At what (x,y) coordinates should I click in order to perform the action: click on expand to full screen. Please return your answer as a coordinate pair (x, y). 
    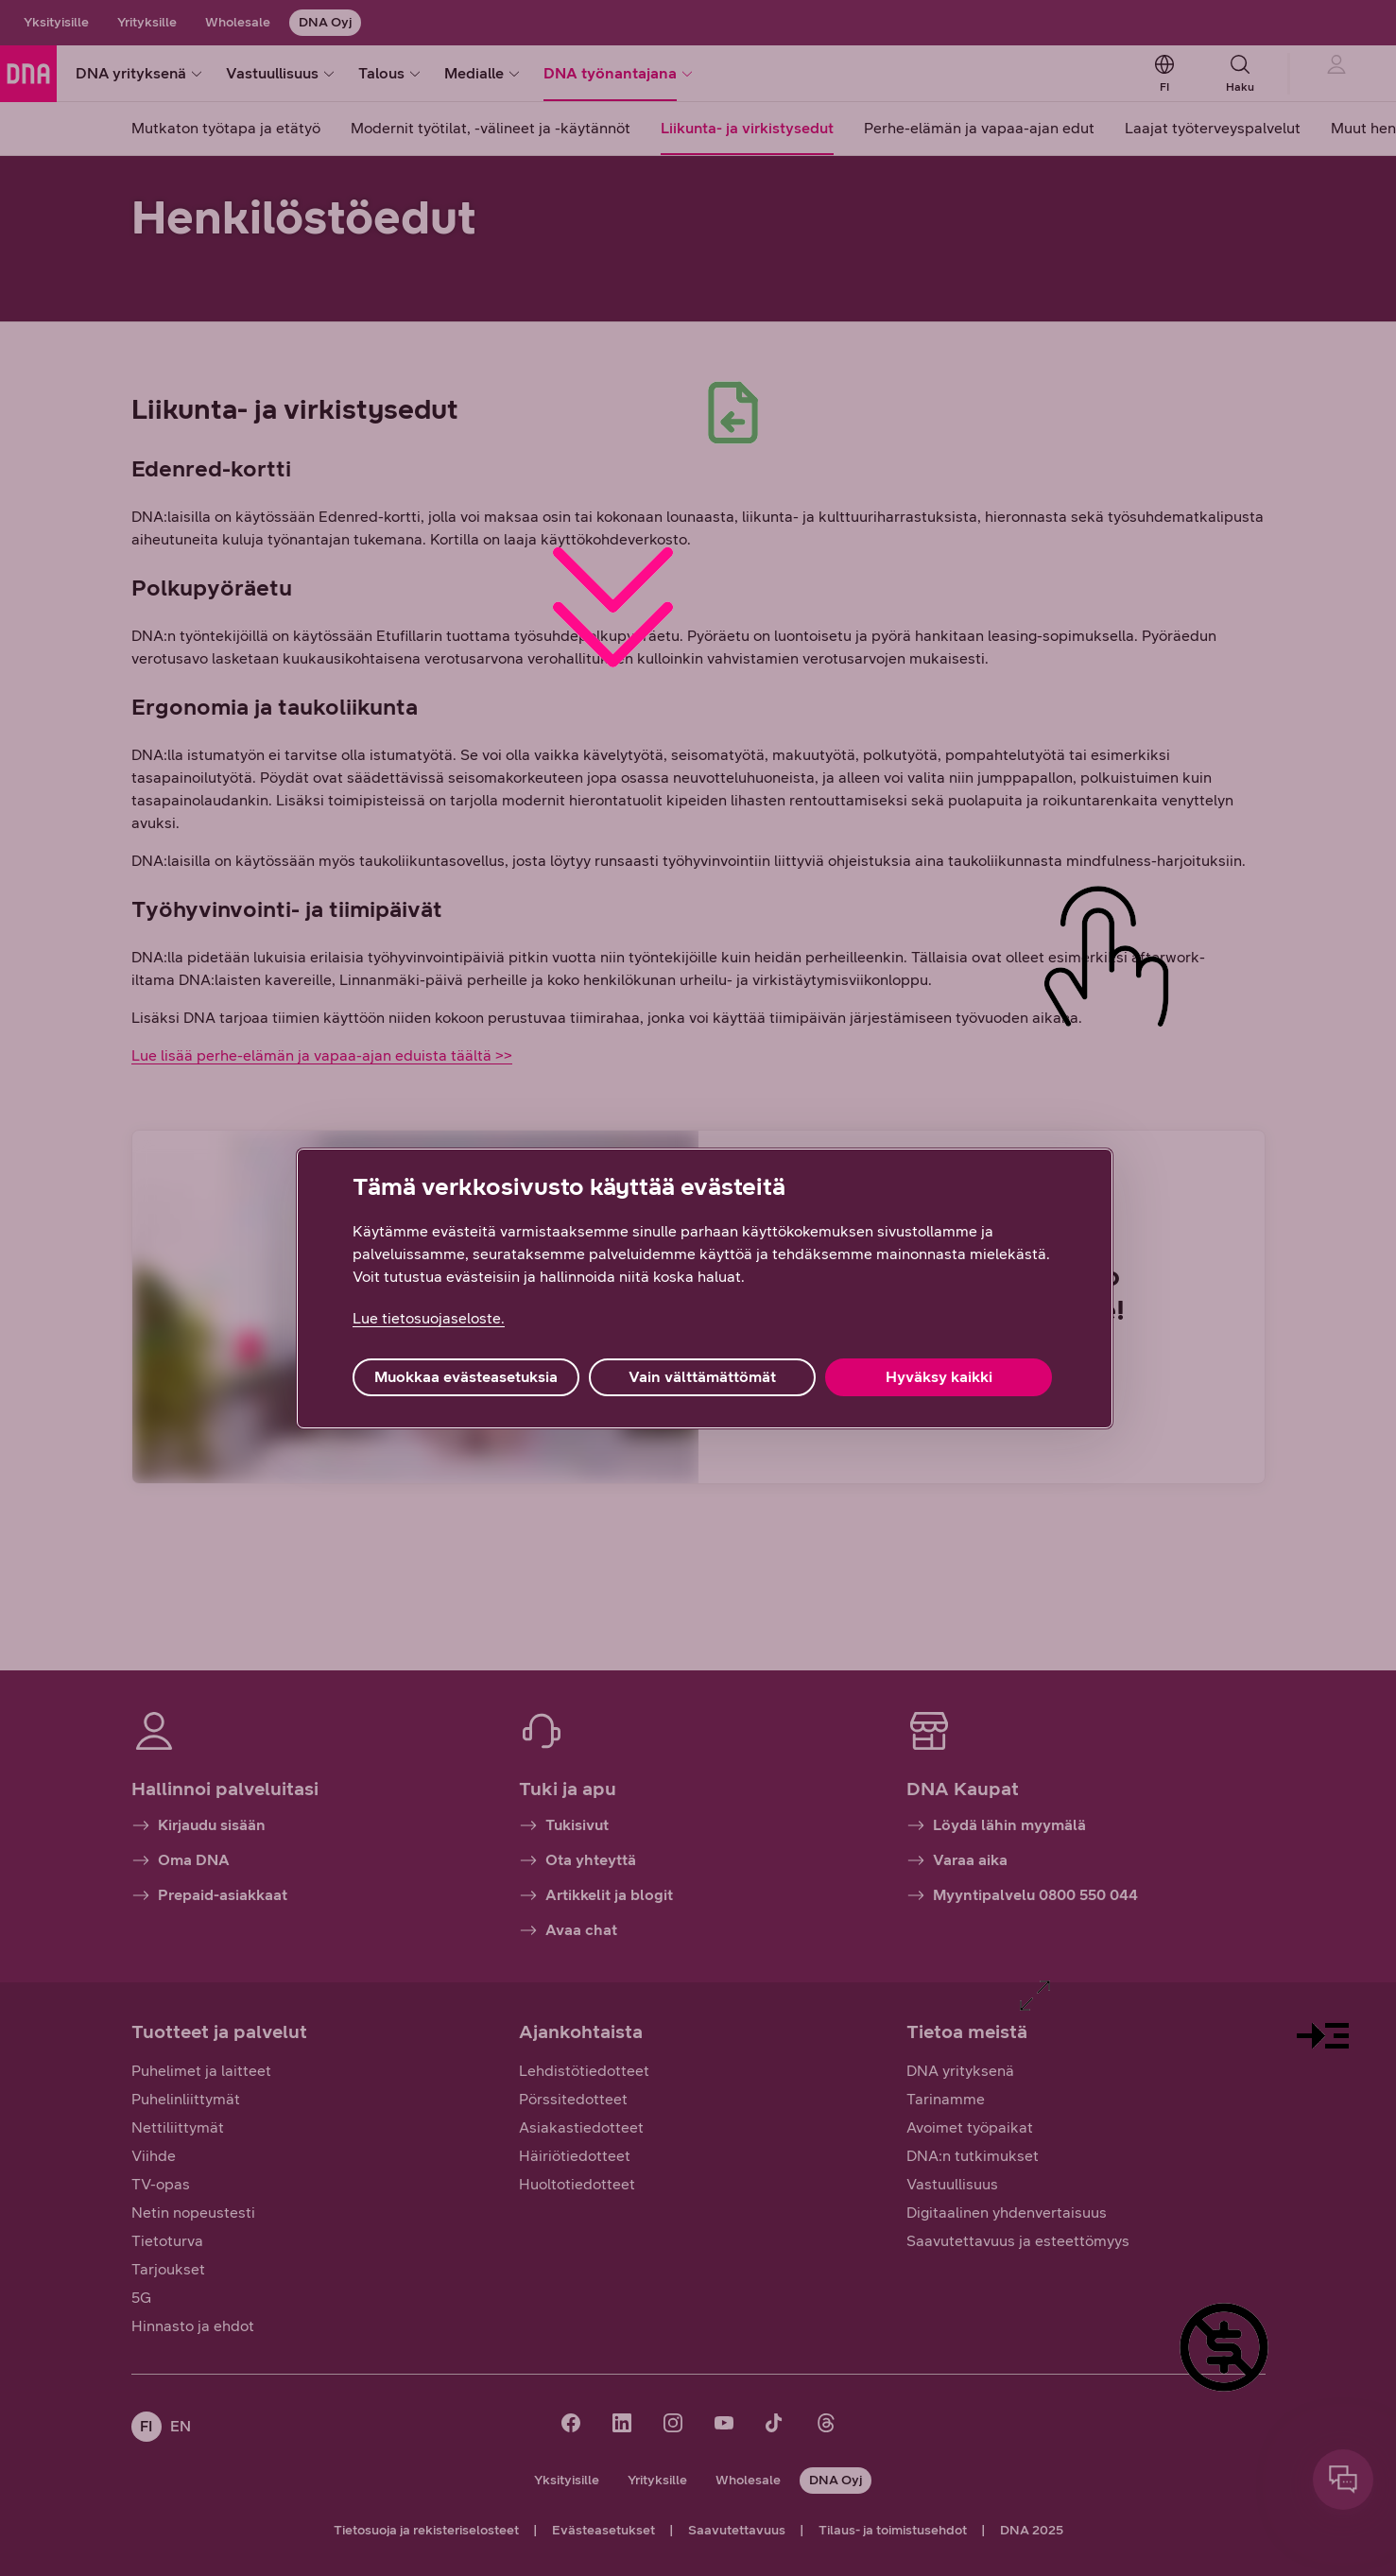
    Looking at the image, I should click on (1035, 1996).